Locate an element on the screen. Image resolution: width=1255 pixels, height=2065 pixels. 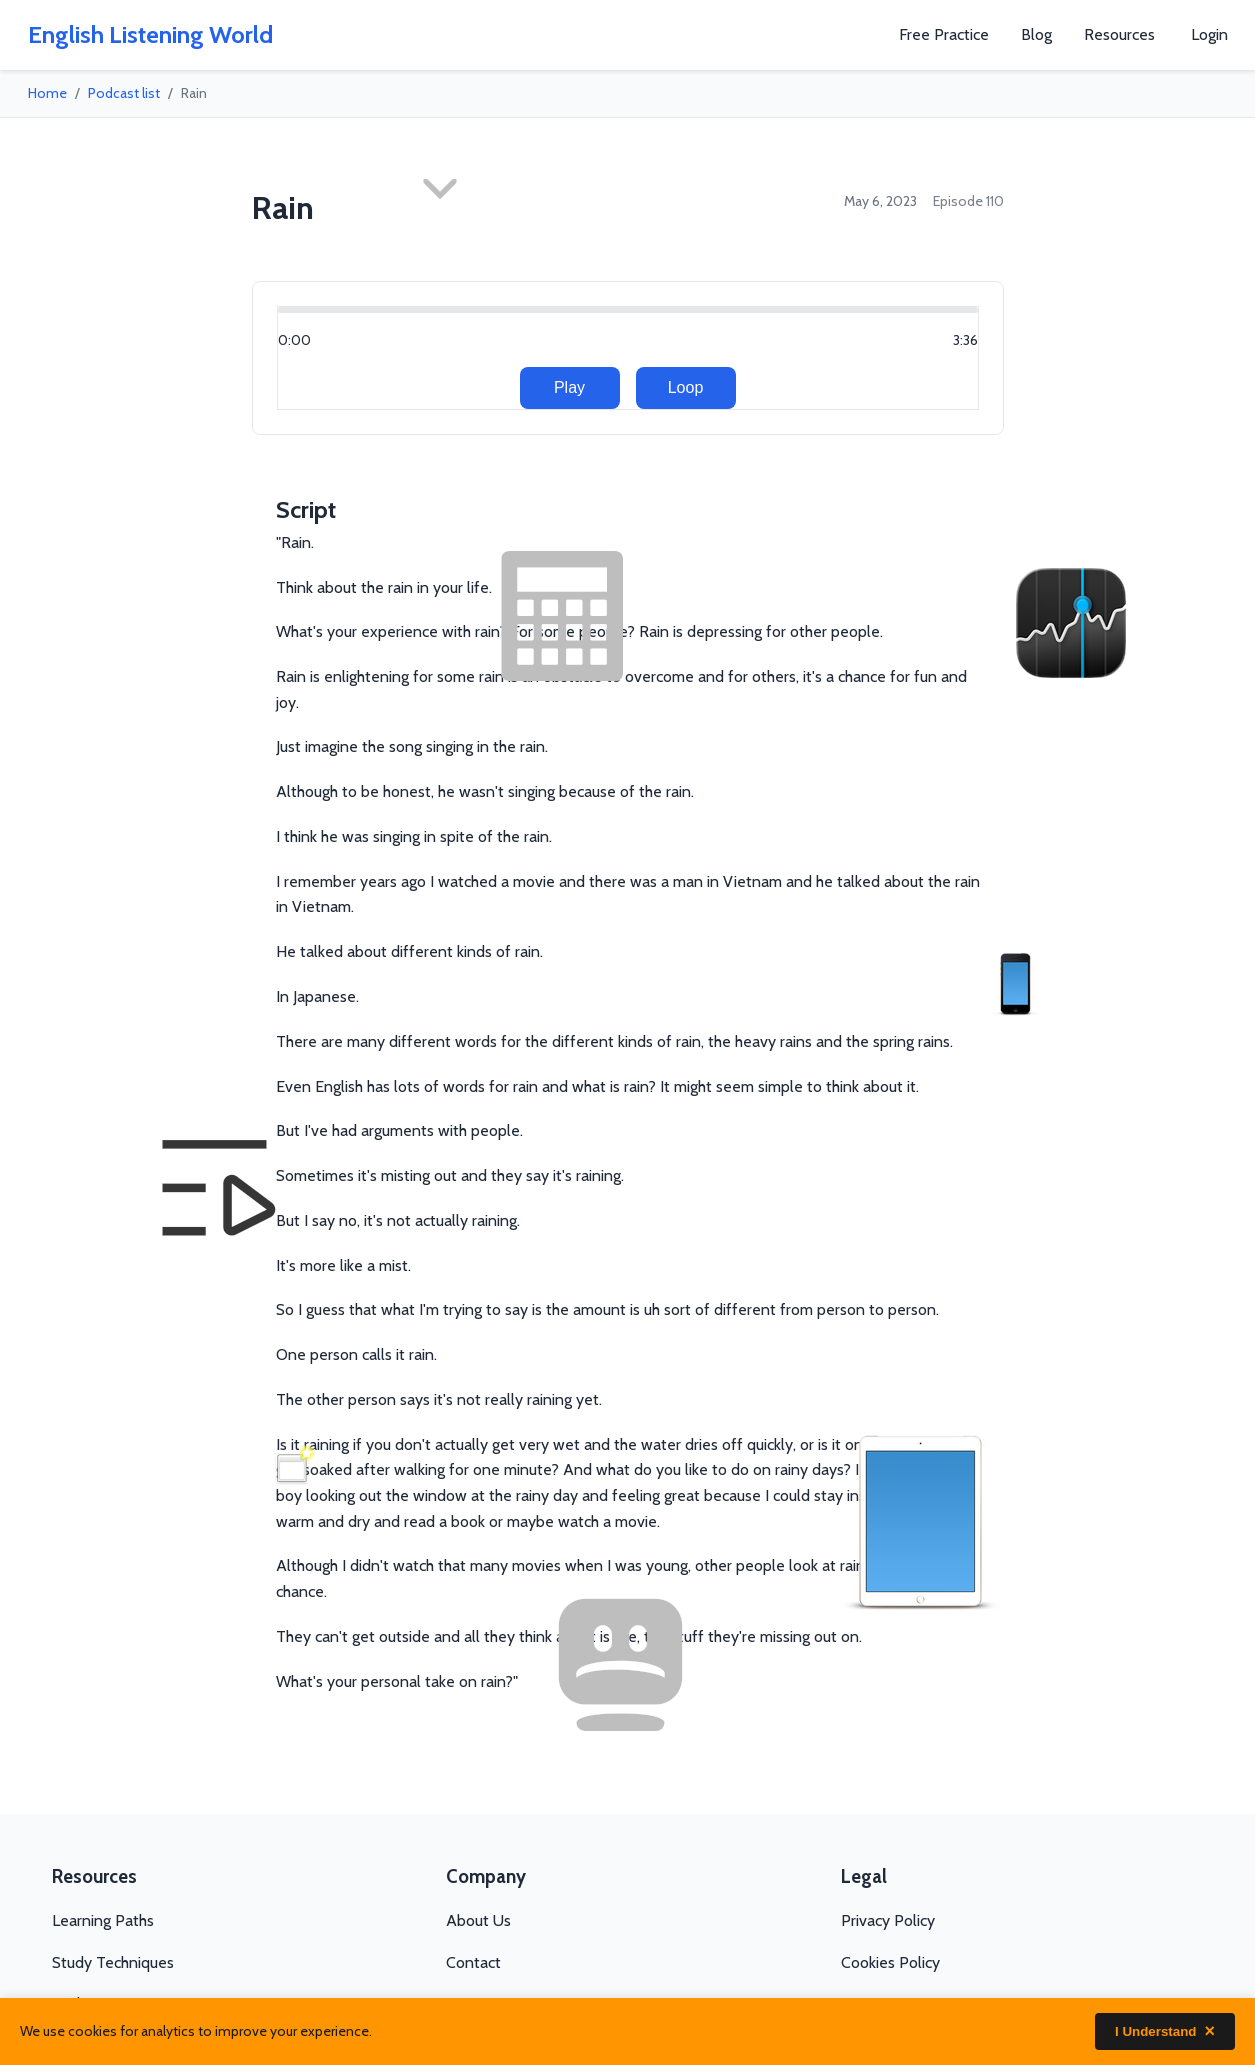
open the calculator app is located at coordinates (558, 616).